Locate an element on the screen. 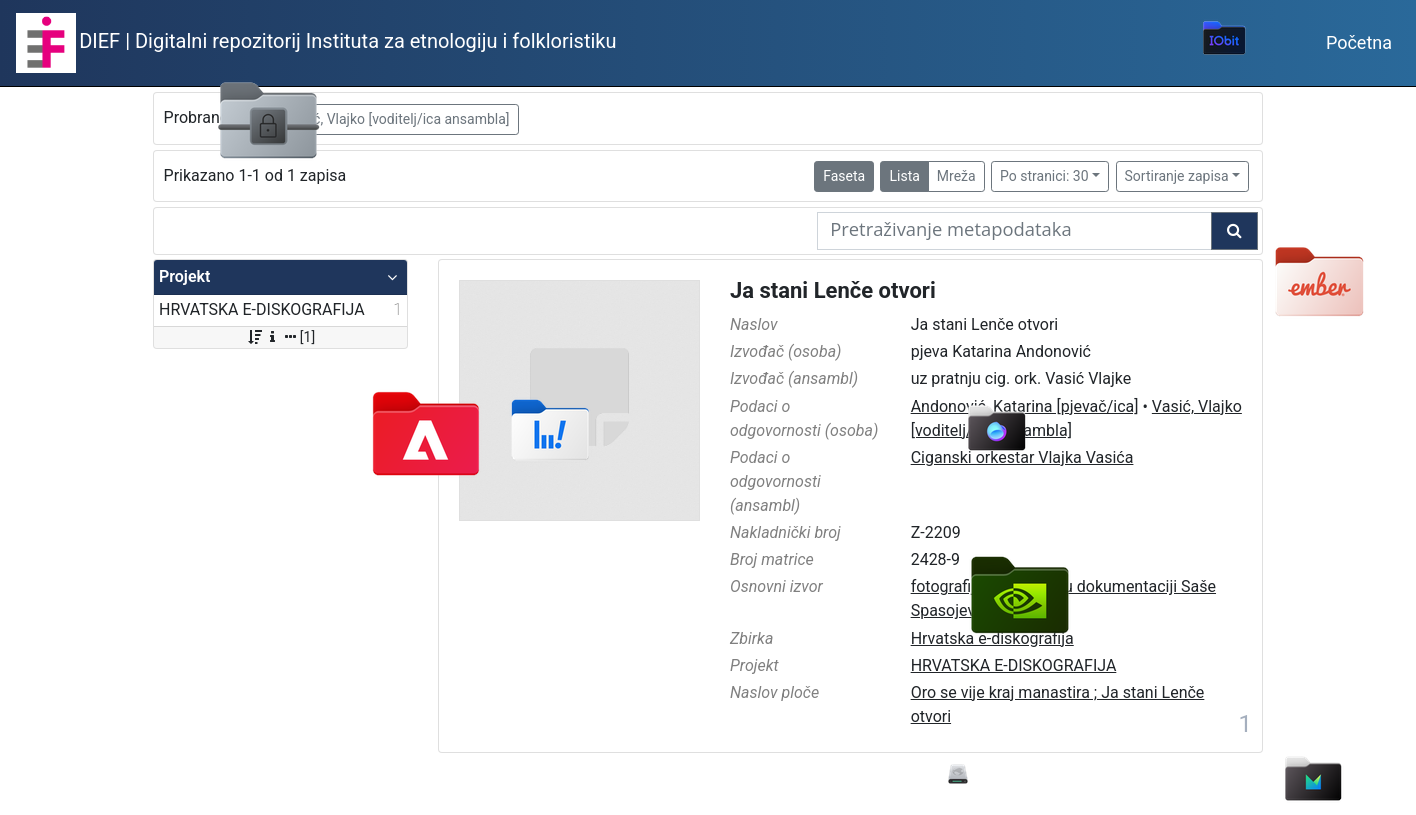 This screenshot has width=1416, height=815. access network server or shared storage is located at coordinates (958, 774).